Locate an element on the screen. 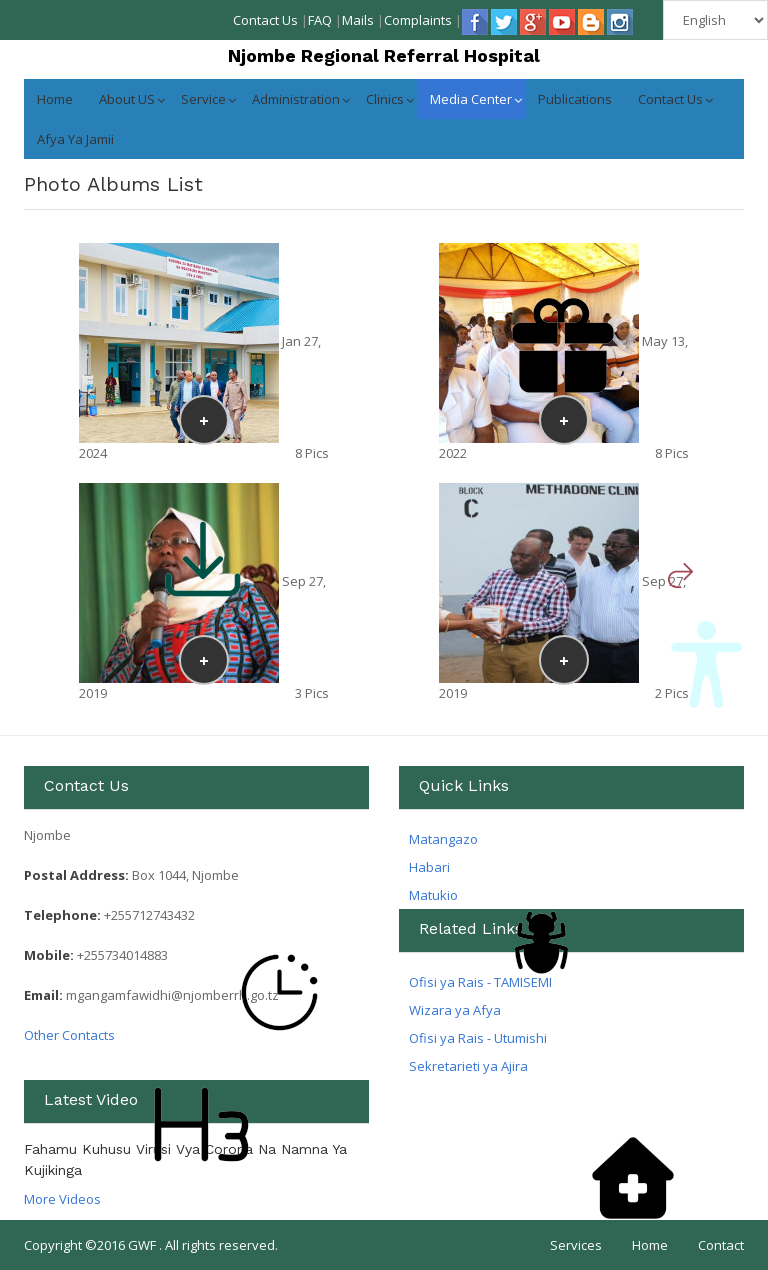 The height and width of the screenshot is (1270, 768). format text as heading level 3 is located at coordinates (201, 1124).